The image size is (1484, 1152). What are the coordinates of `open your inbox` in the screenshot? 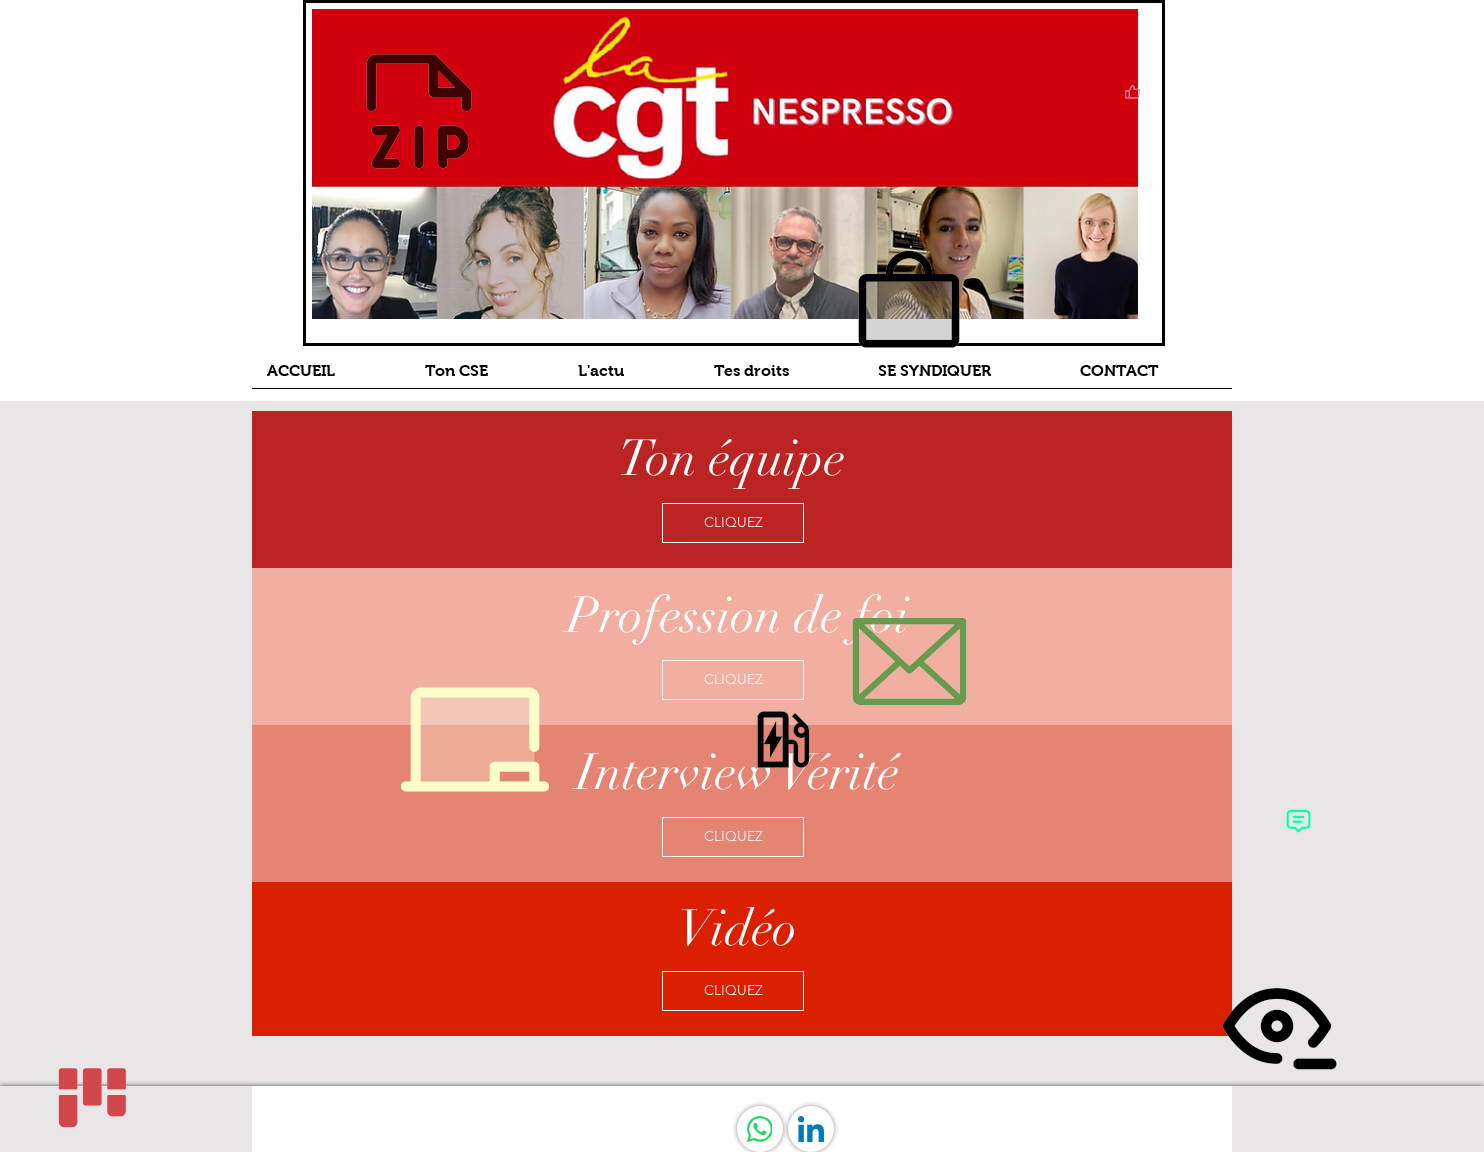 It's located at (909, 661).